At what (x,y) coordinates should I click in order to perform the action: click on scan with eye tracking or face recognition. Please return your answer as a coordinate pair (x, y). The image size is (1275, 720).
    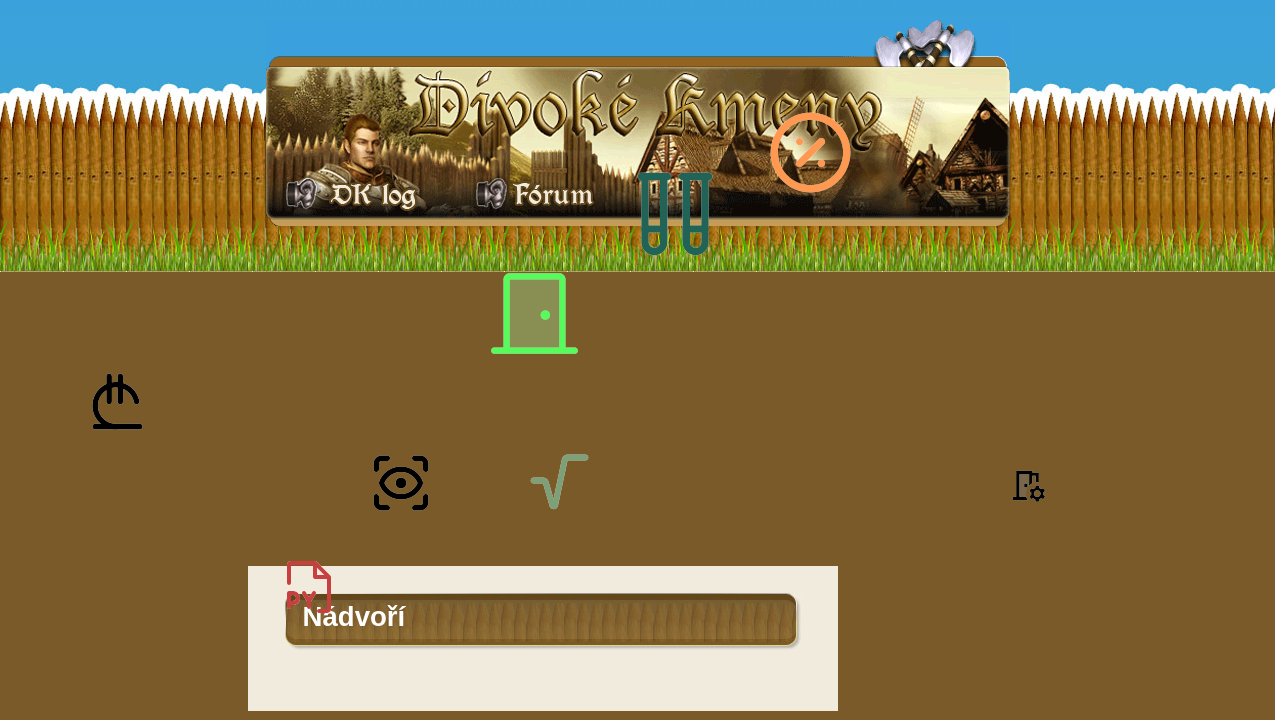
    Looking at the image, I should click on (401, 483).